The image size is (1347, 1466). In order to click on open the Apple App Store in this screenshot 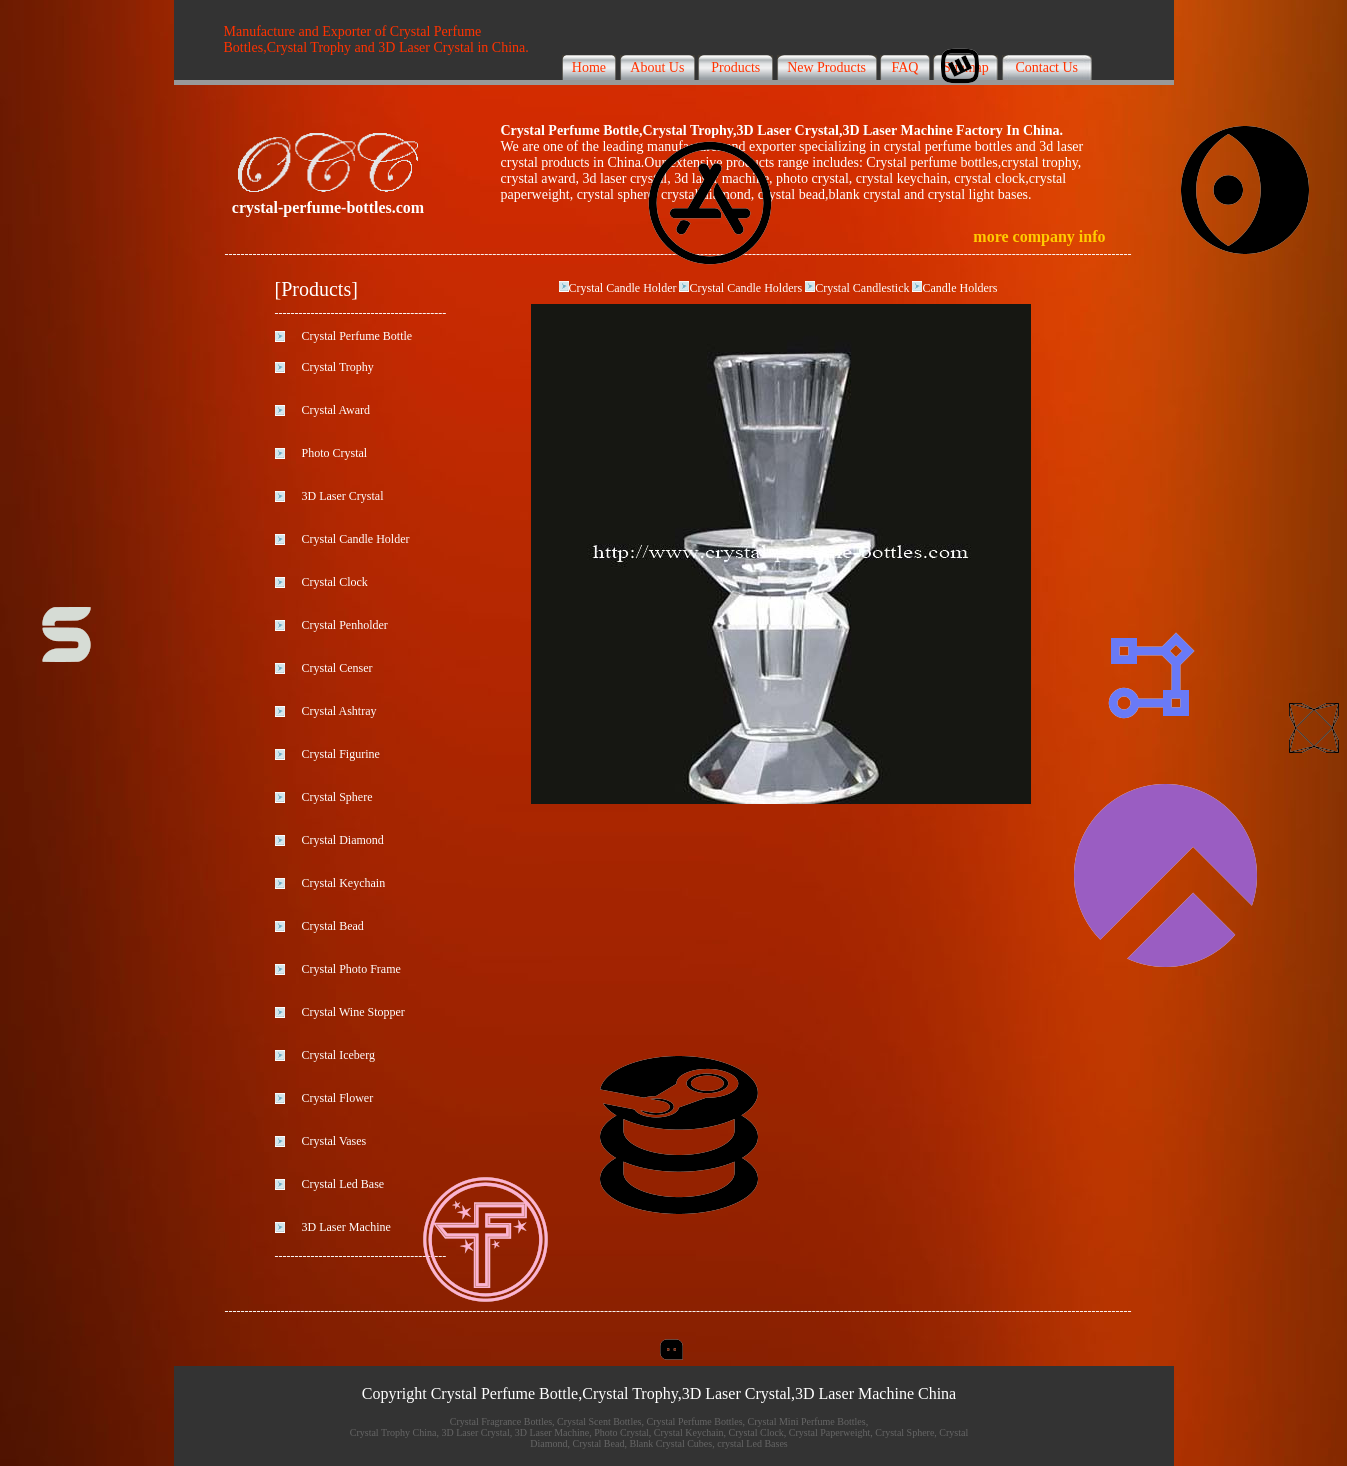, I will do `click(710, 203)`.